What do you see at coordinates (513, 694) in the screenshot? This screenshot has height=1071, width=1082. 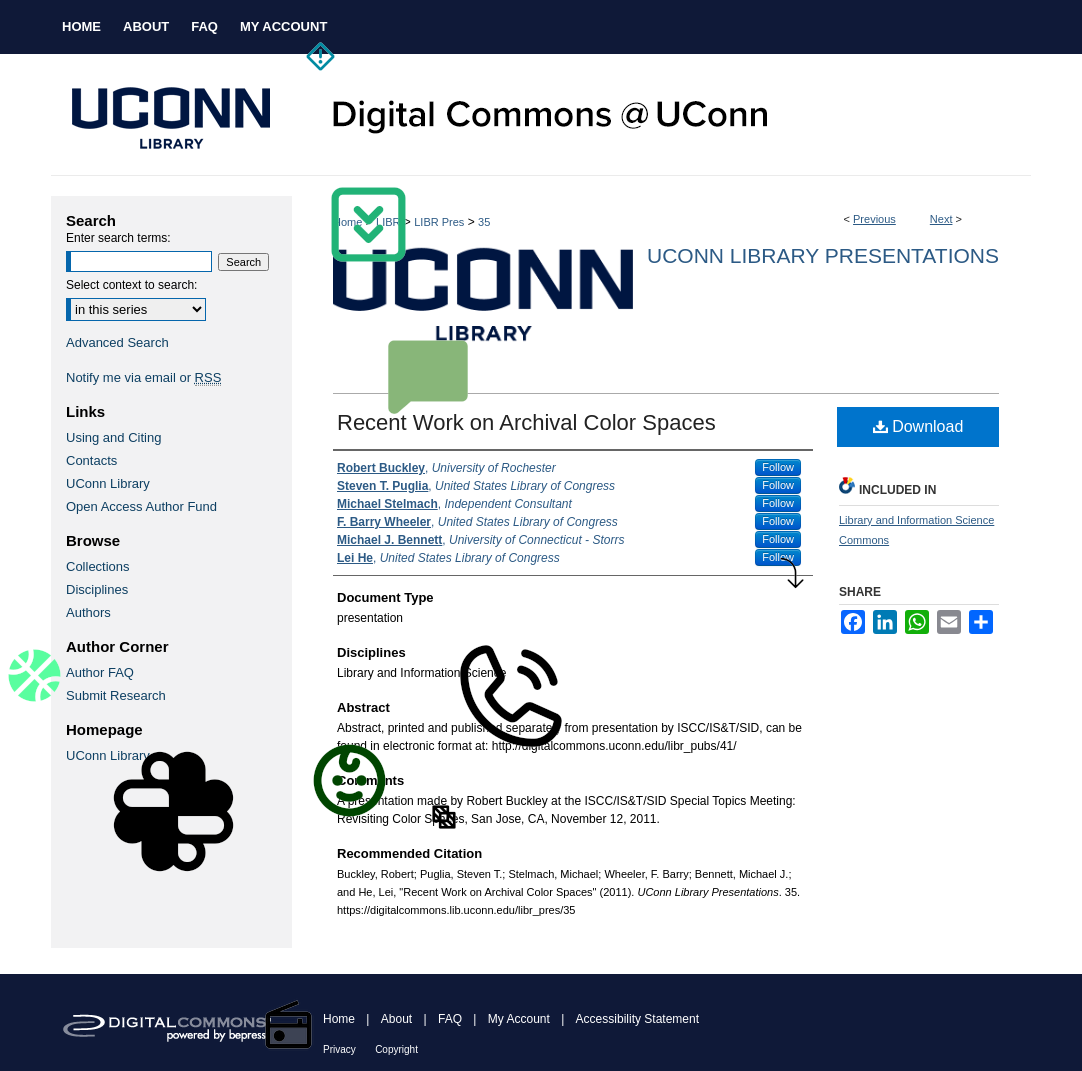 I see `make a phone call` at bounding box center [513, 694].